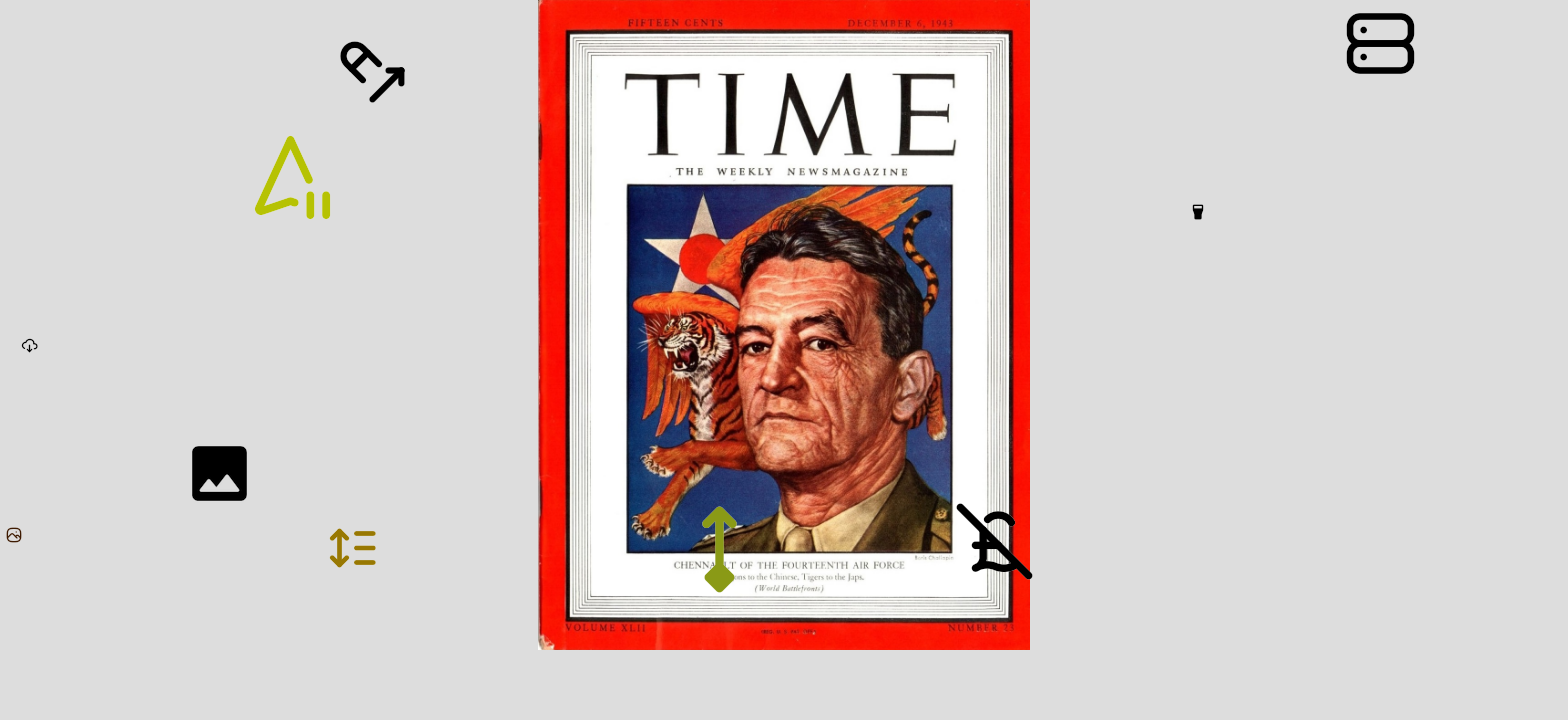  I want to click on change text orientation or direction, so click(372, 70).